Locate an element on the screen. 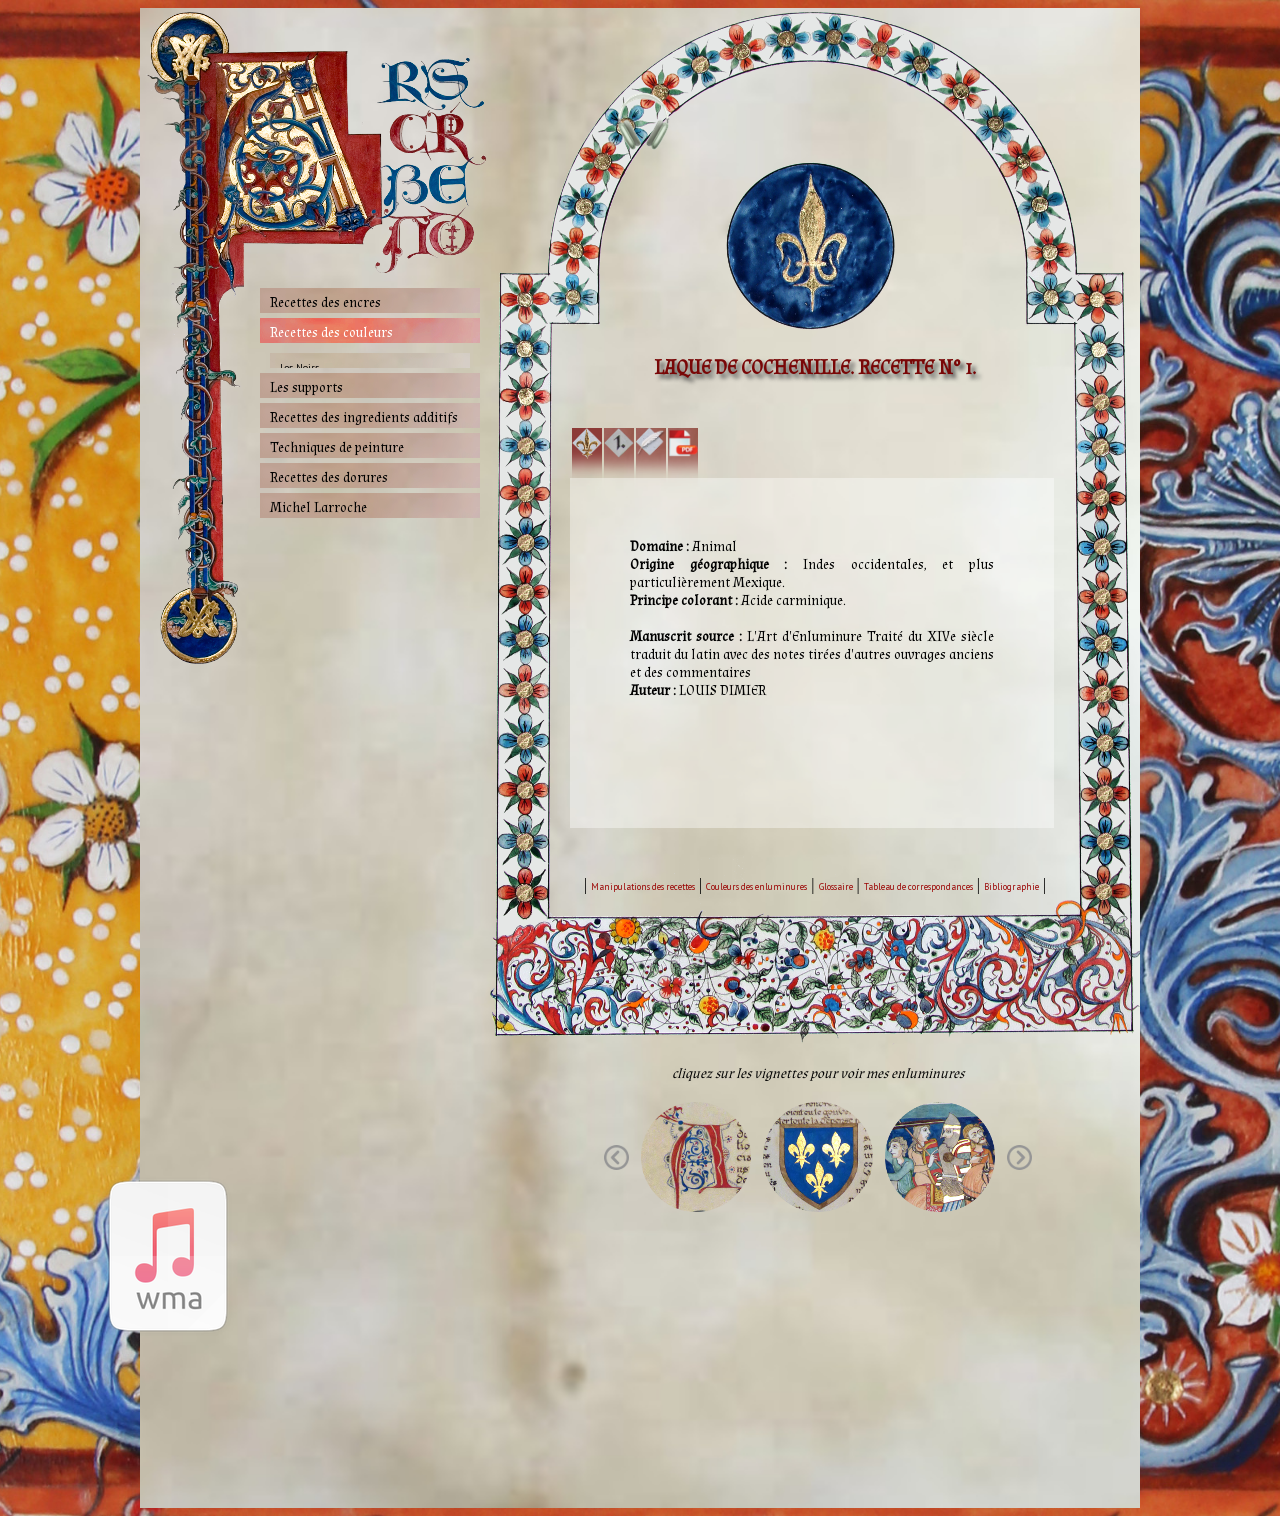 The height and width of the screenshot is (1516, 1280). bluetooth headphones connected successfully is located at coordinates (643, 121).